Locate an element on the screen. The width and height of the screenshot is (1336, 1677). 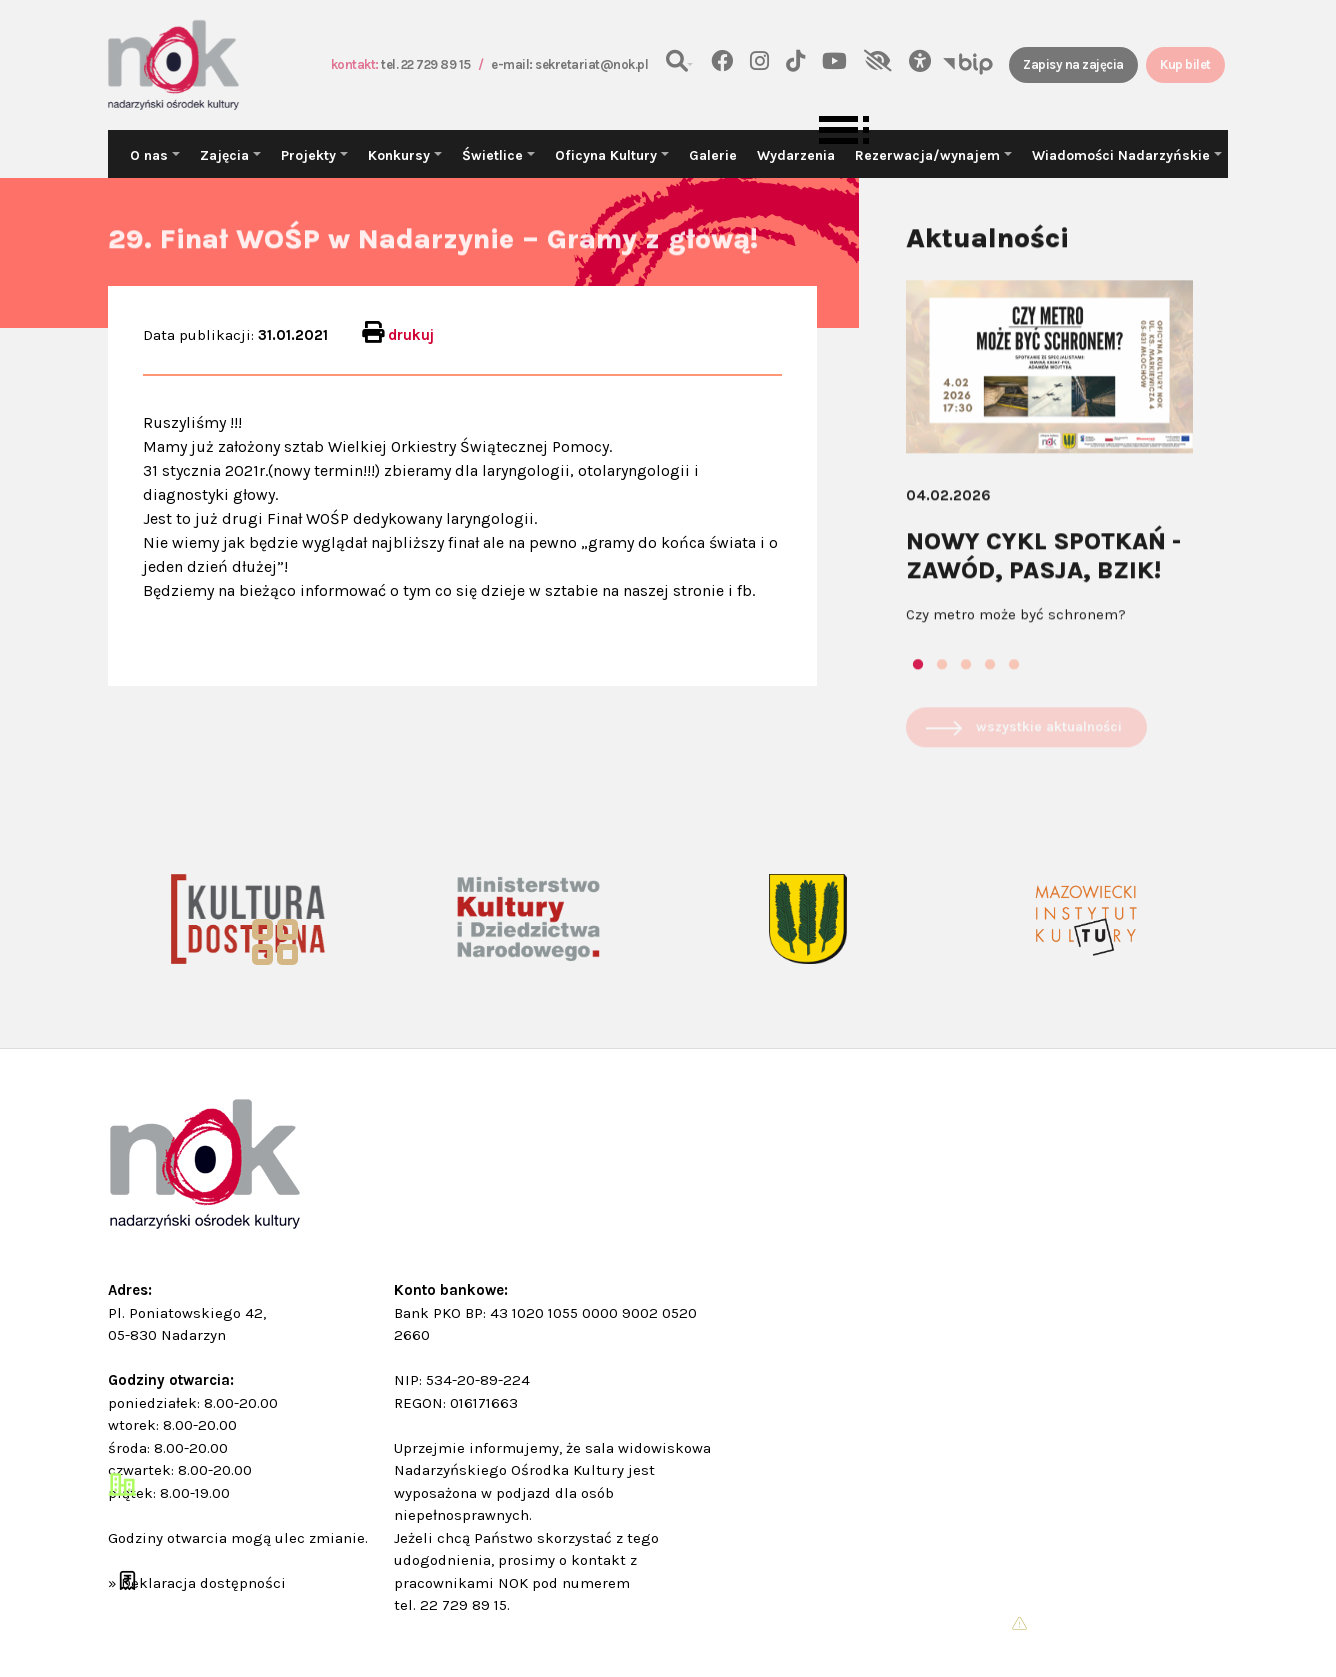
view table of contents is located at coordinates (844, 130).